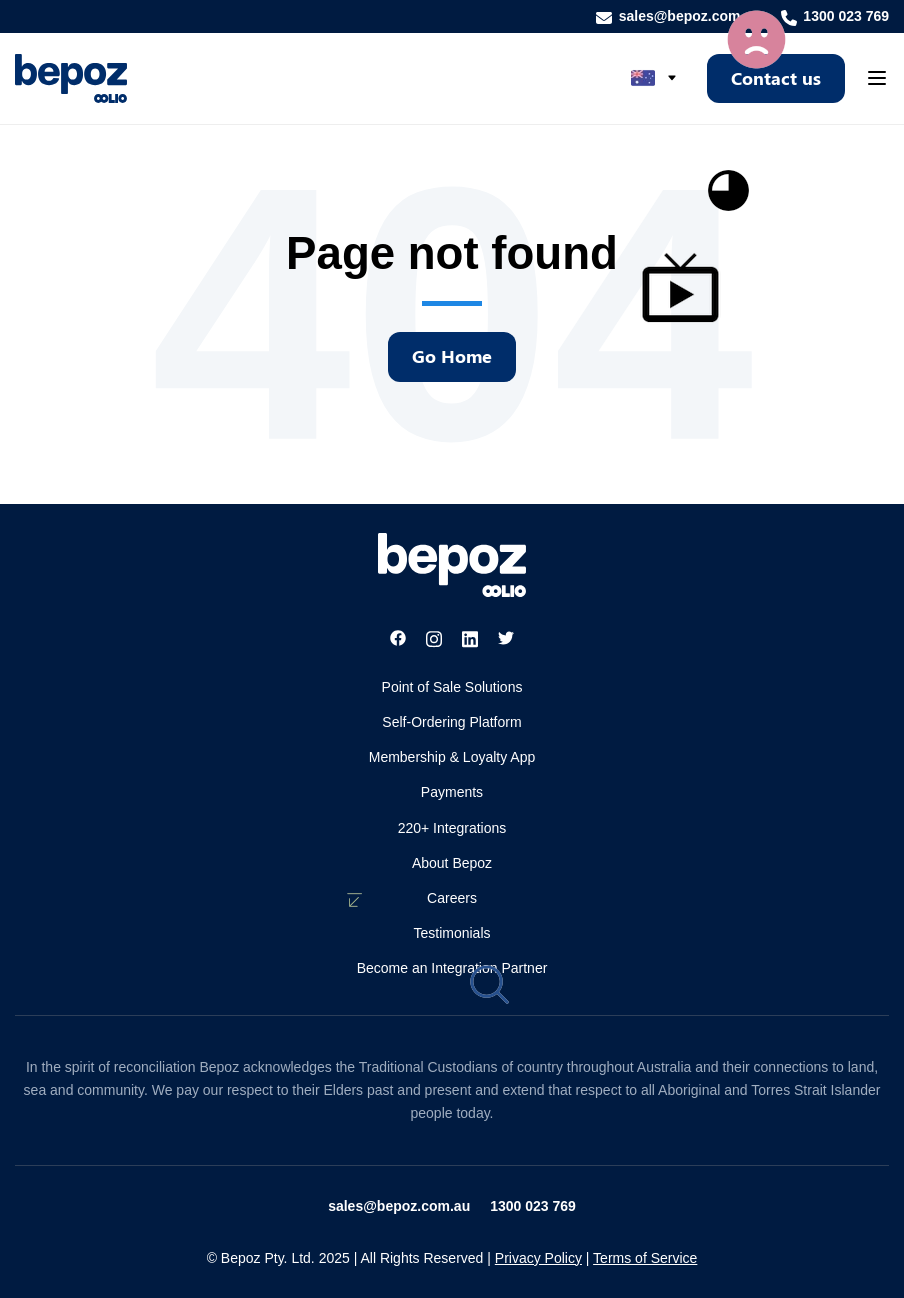  What do you see at coordinates (756, 39) in the screenshot?
I see `indicates negative feedback or dissatisfaction` at bounding box center [756, 39].